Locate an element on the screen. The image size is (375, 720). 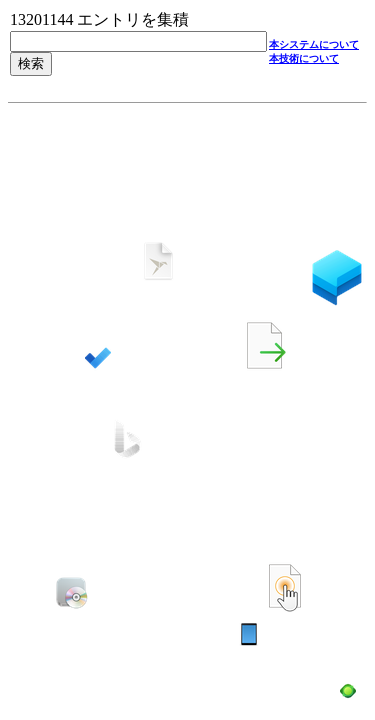
open the DVD player application is located at coordinates (71, 592).